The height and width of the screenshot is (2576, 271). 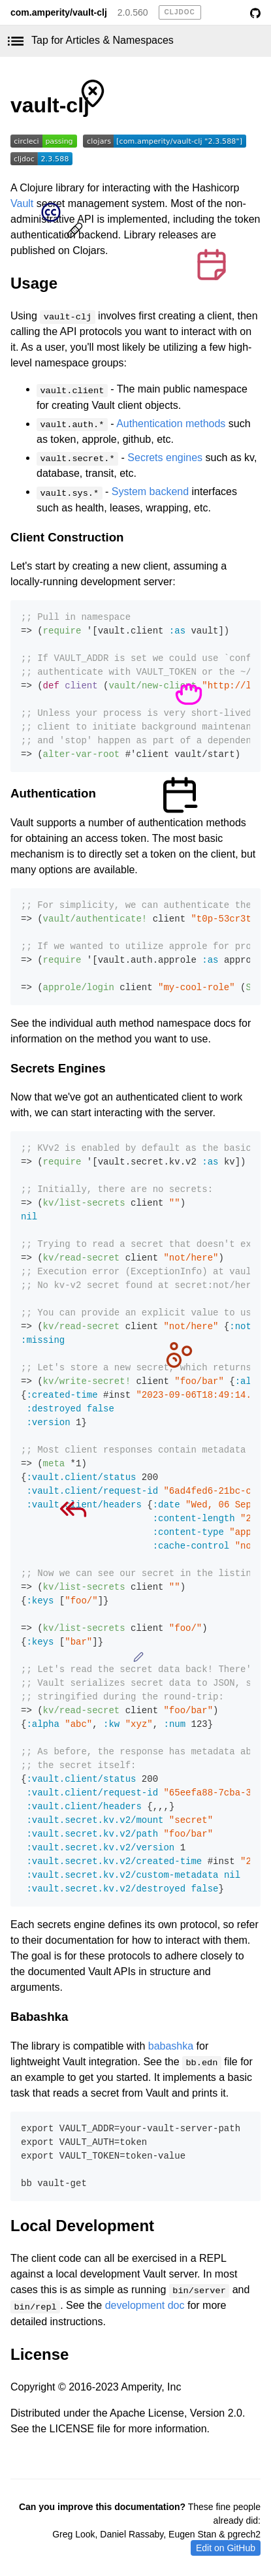 I want to click on remove a saved location, so click(x=93, y=93).